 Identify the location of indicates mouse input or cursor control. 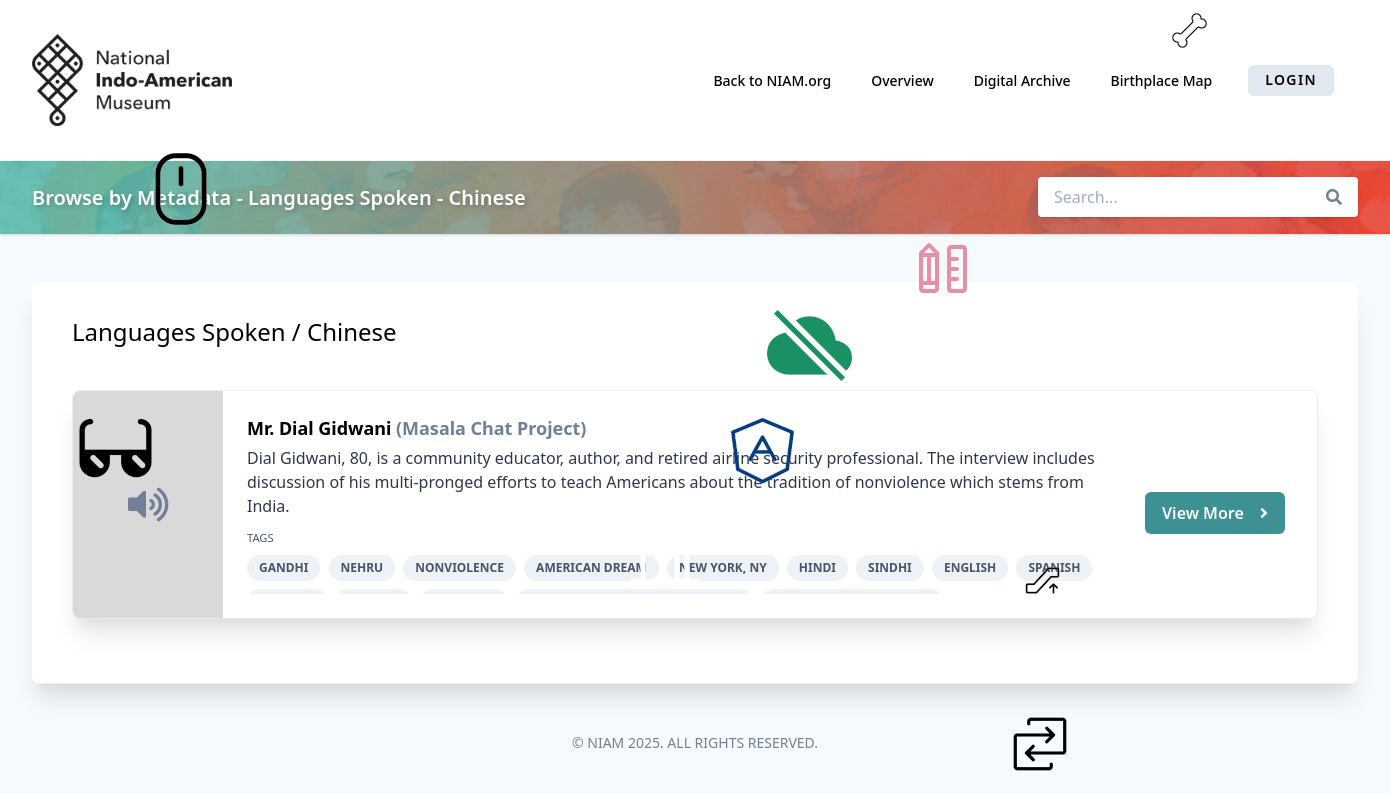
(181, 189).